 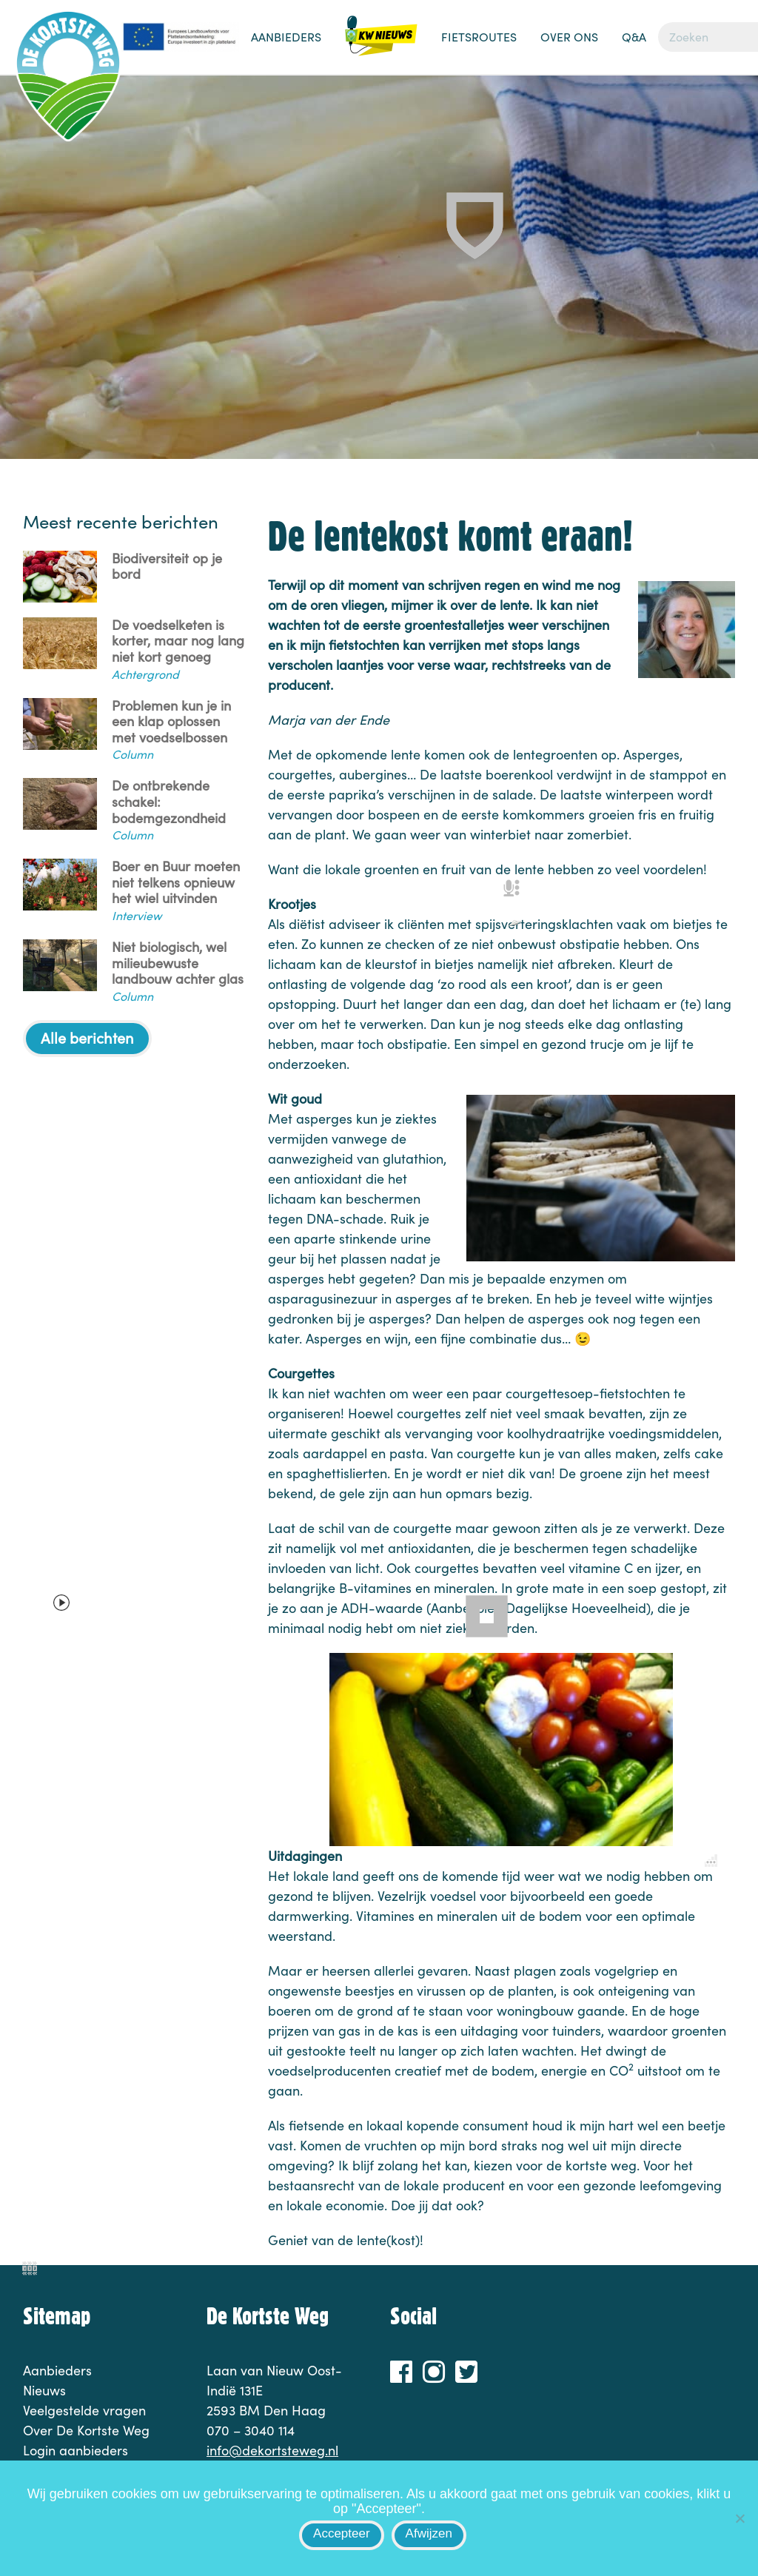 I want to click on microphone input level is high, so click(x=512, y=888).